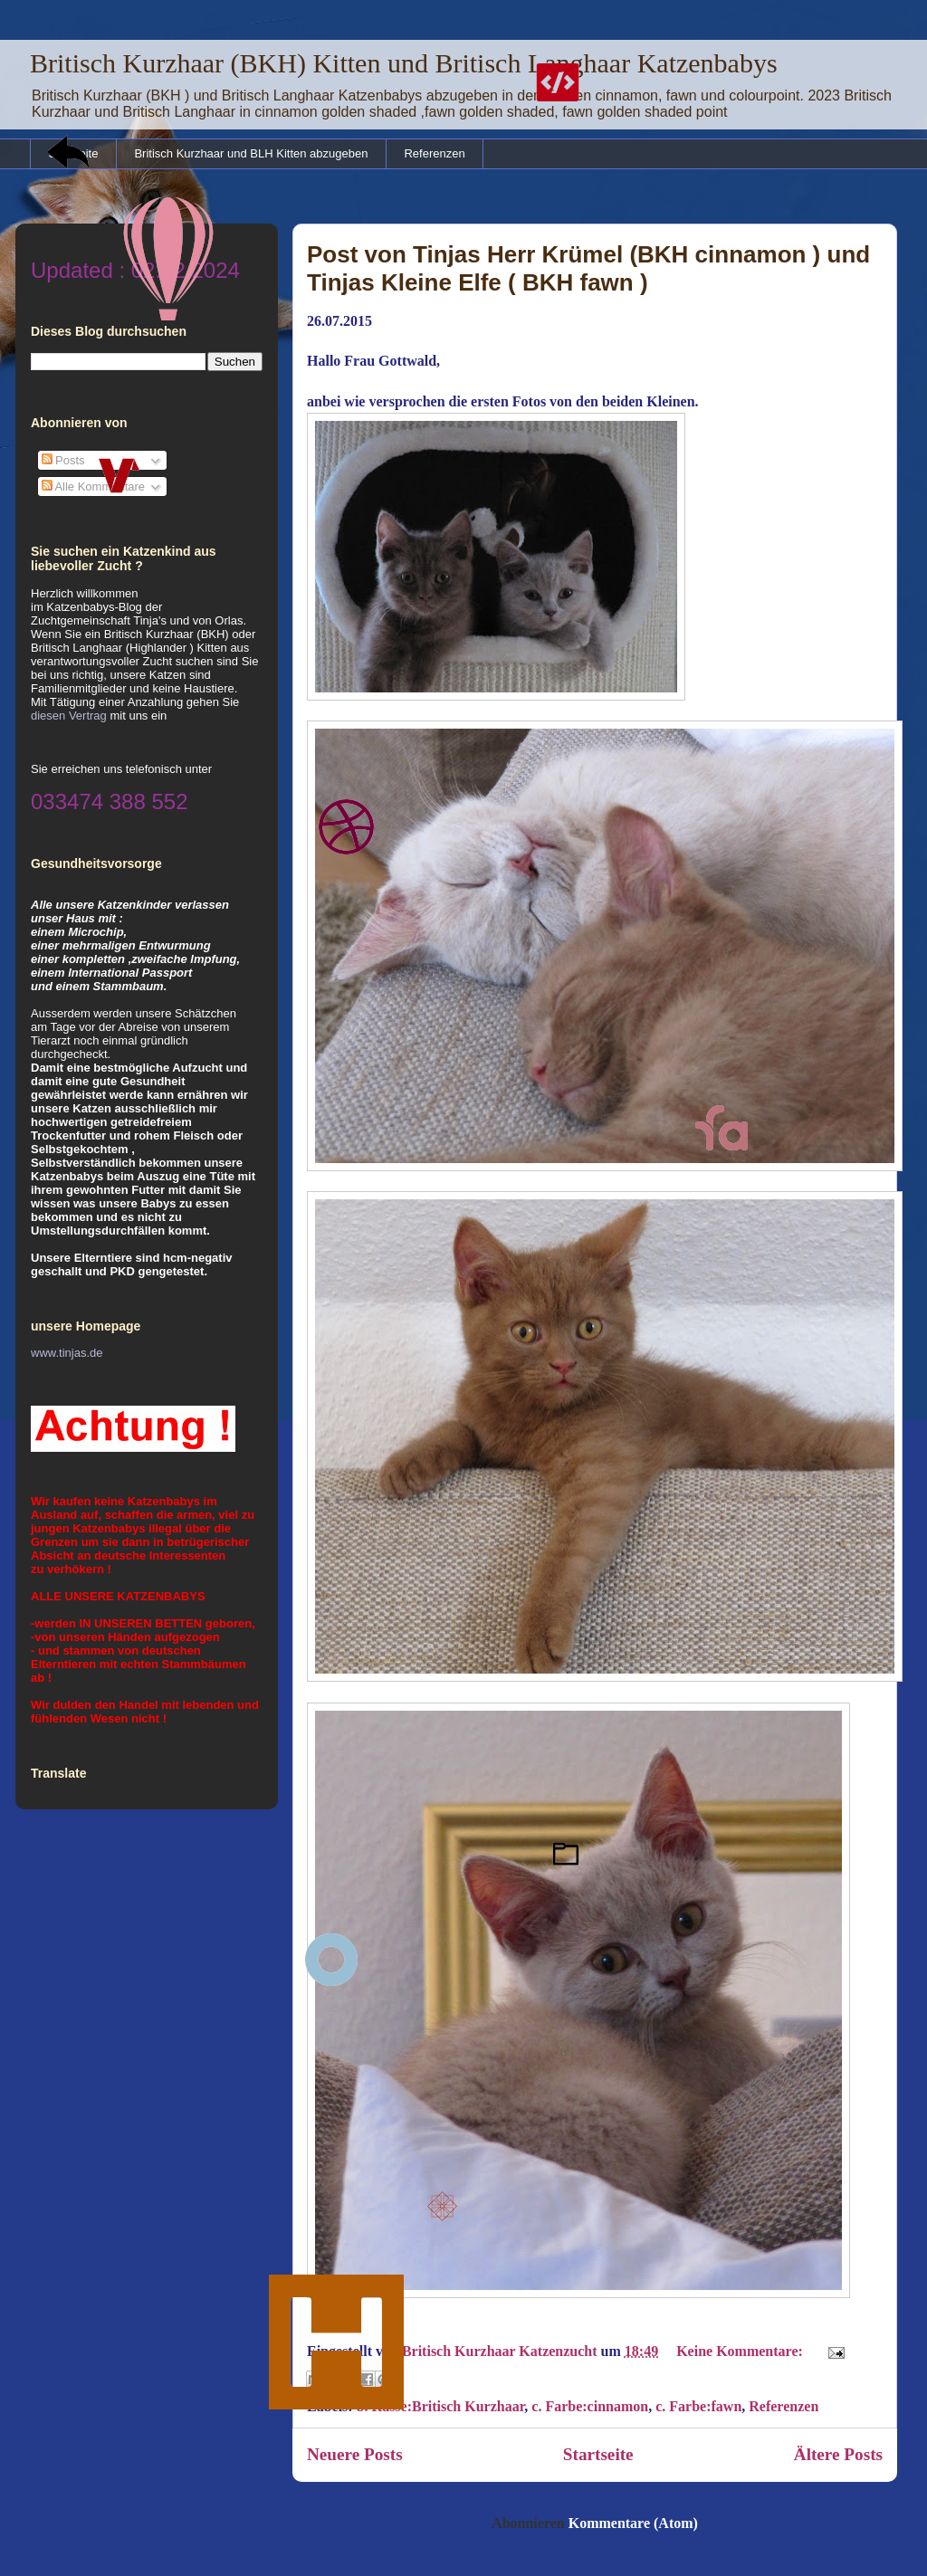  Describe the element at coordinates (70, 152) in the screenshot. I see `reply to a message or email` at that location.